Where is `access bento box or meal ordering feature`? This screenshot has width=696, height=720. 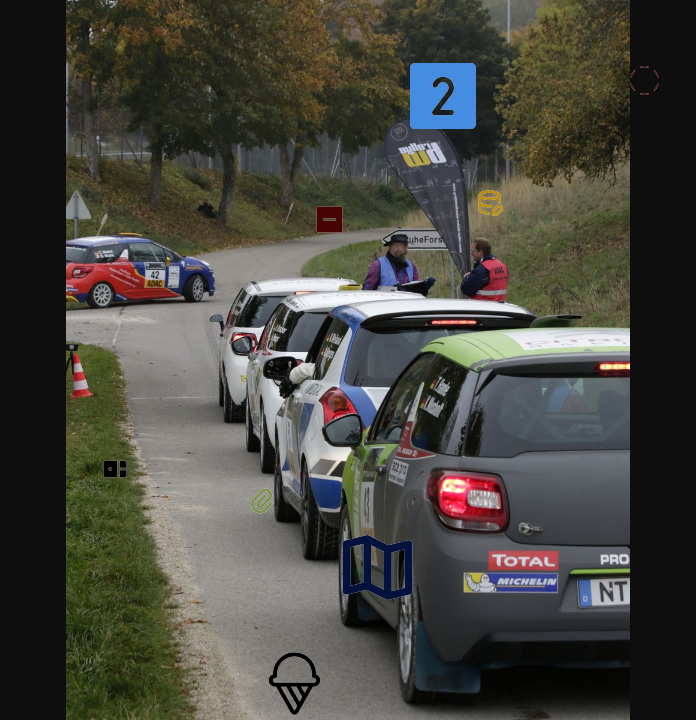 access bento box or meal ordering feature is located at coordinates (115, 469).